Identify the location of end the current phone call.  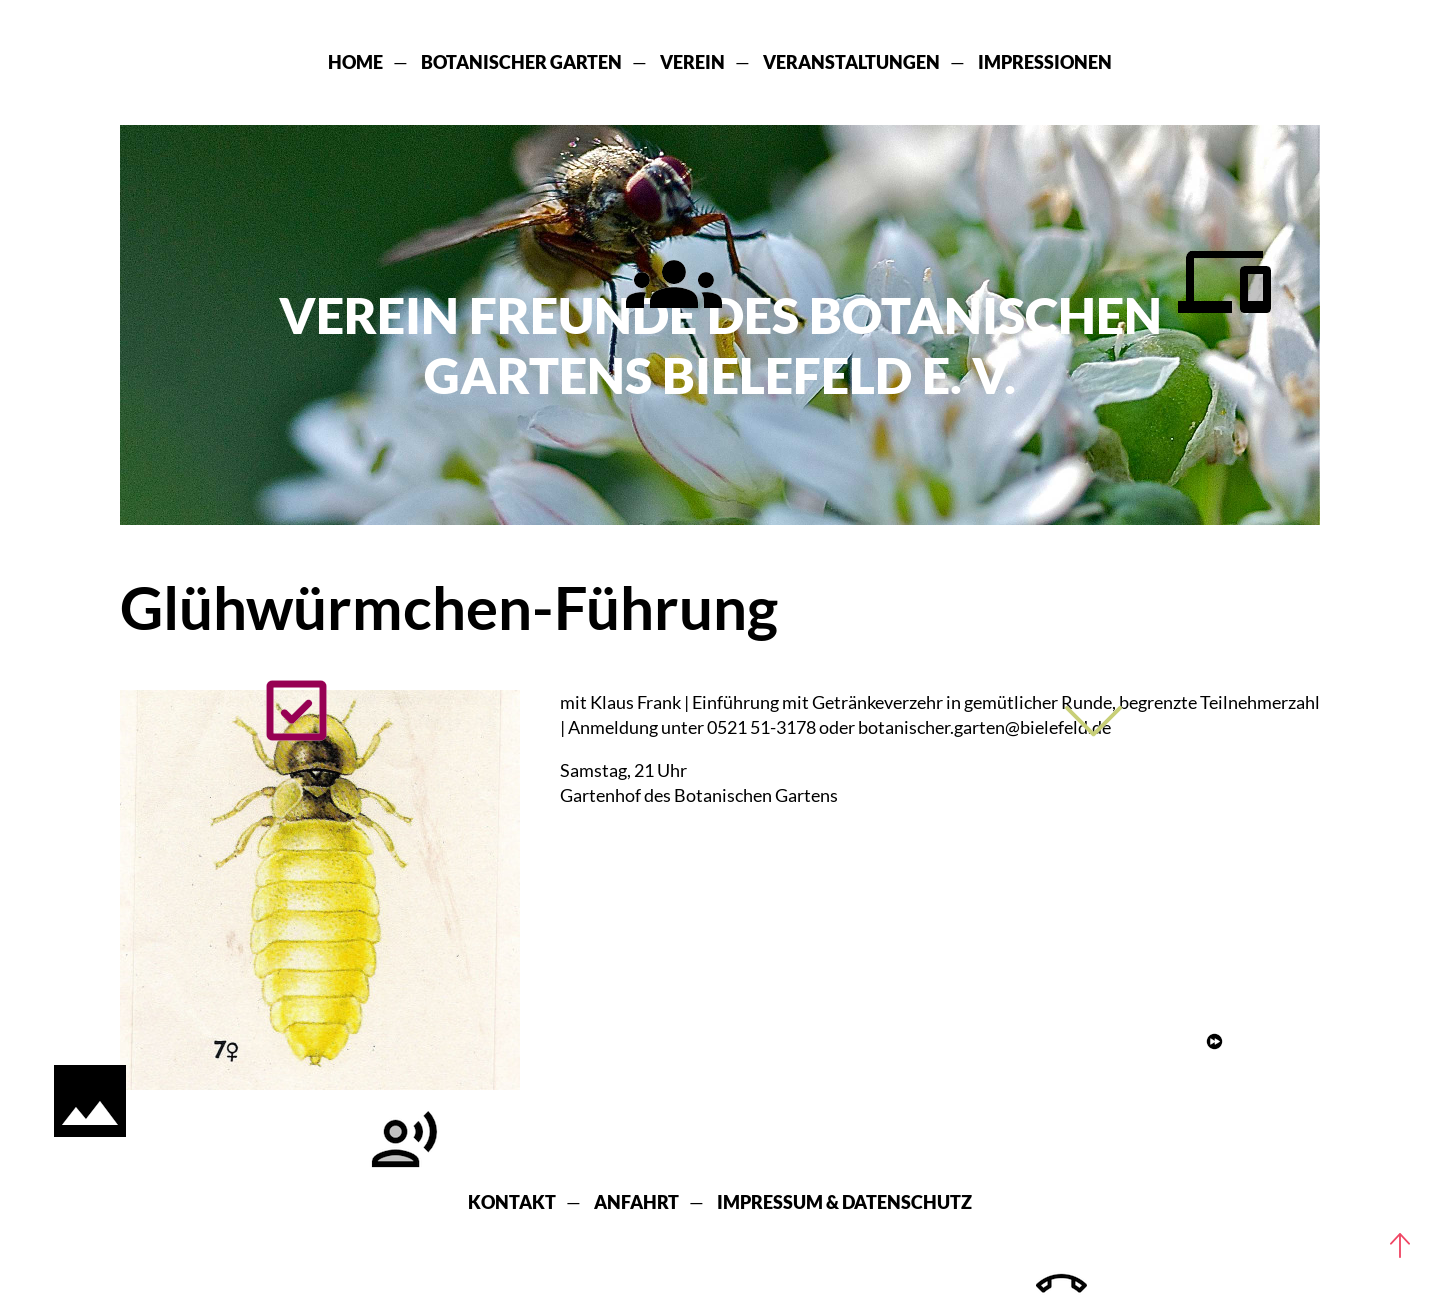
(1061, 1284).